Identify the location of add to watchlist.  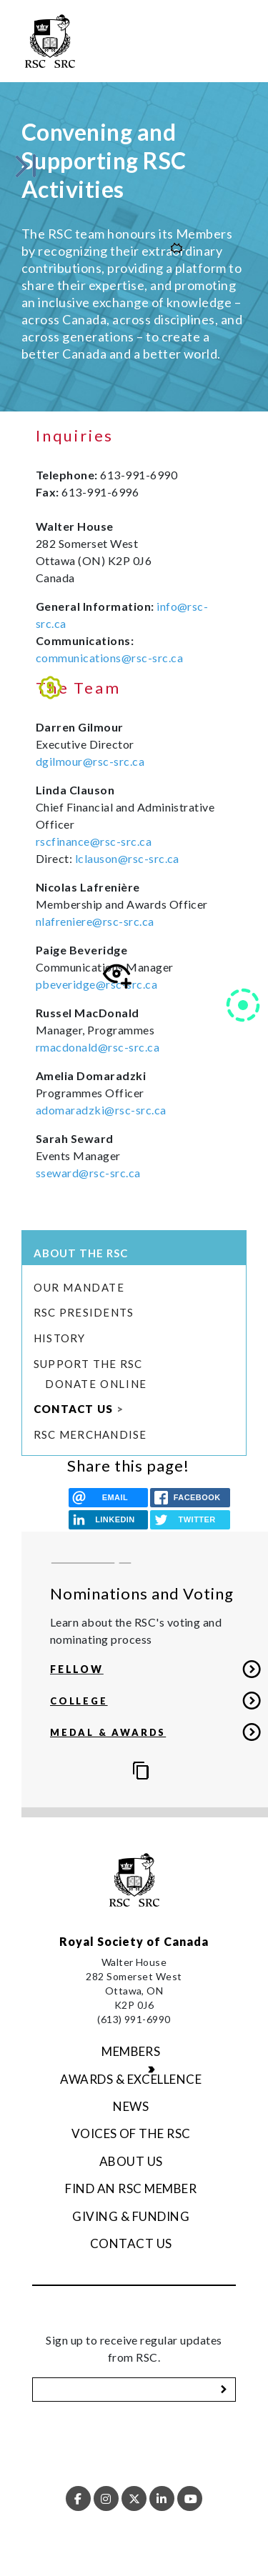
(116, 974).